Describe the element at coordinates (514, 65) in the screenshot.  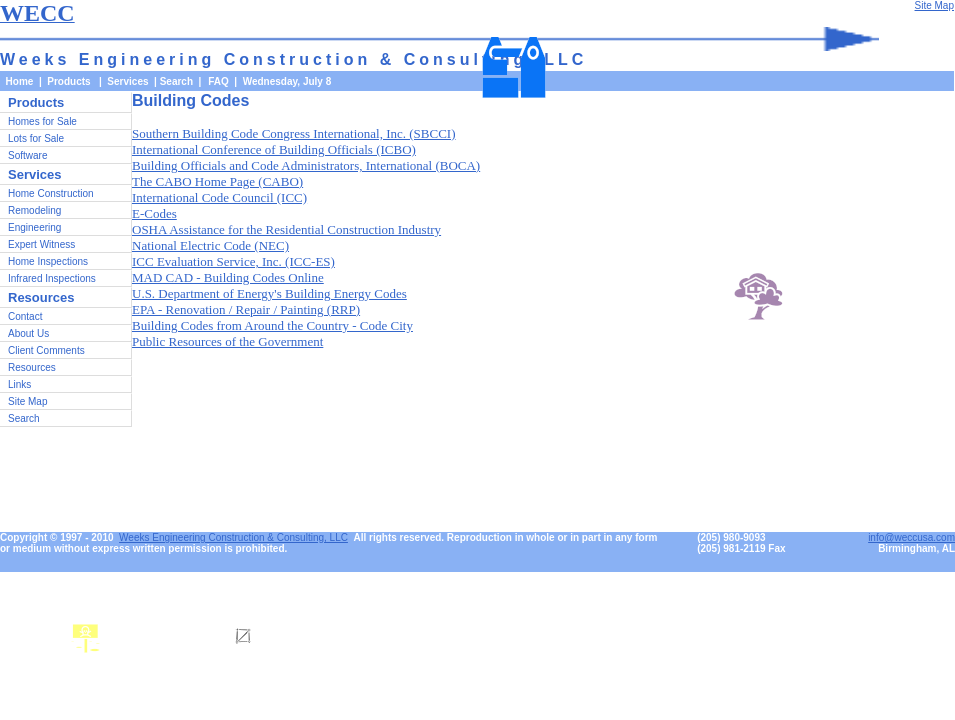
I see `access tools and utilities` at that location.